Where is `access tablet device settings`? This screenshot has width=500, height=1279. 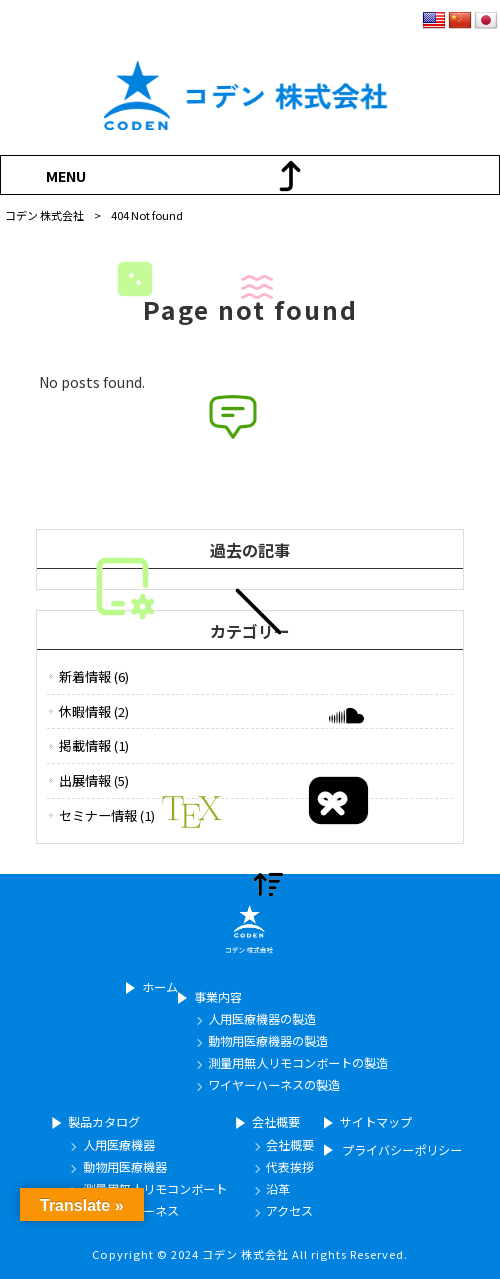
access tablet device settings is located at coordinates (122, 586).